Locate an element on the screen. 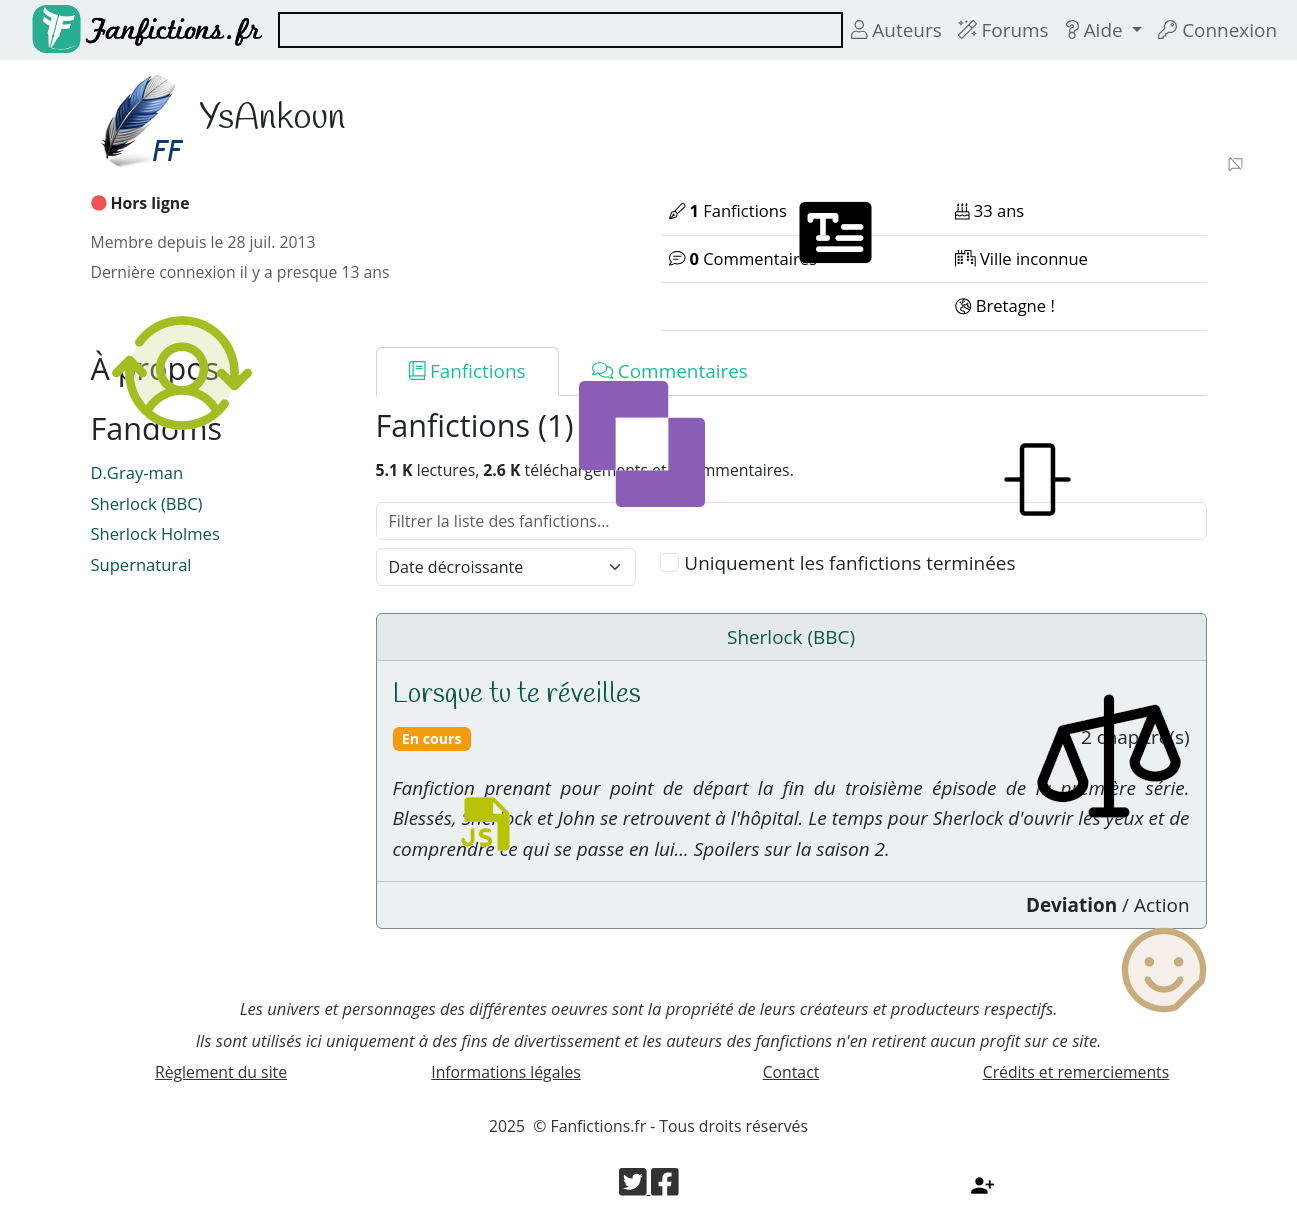  mute or disable chat notifications is located at coordinates (1235, 163).